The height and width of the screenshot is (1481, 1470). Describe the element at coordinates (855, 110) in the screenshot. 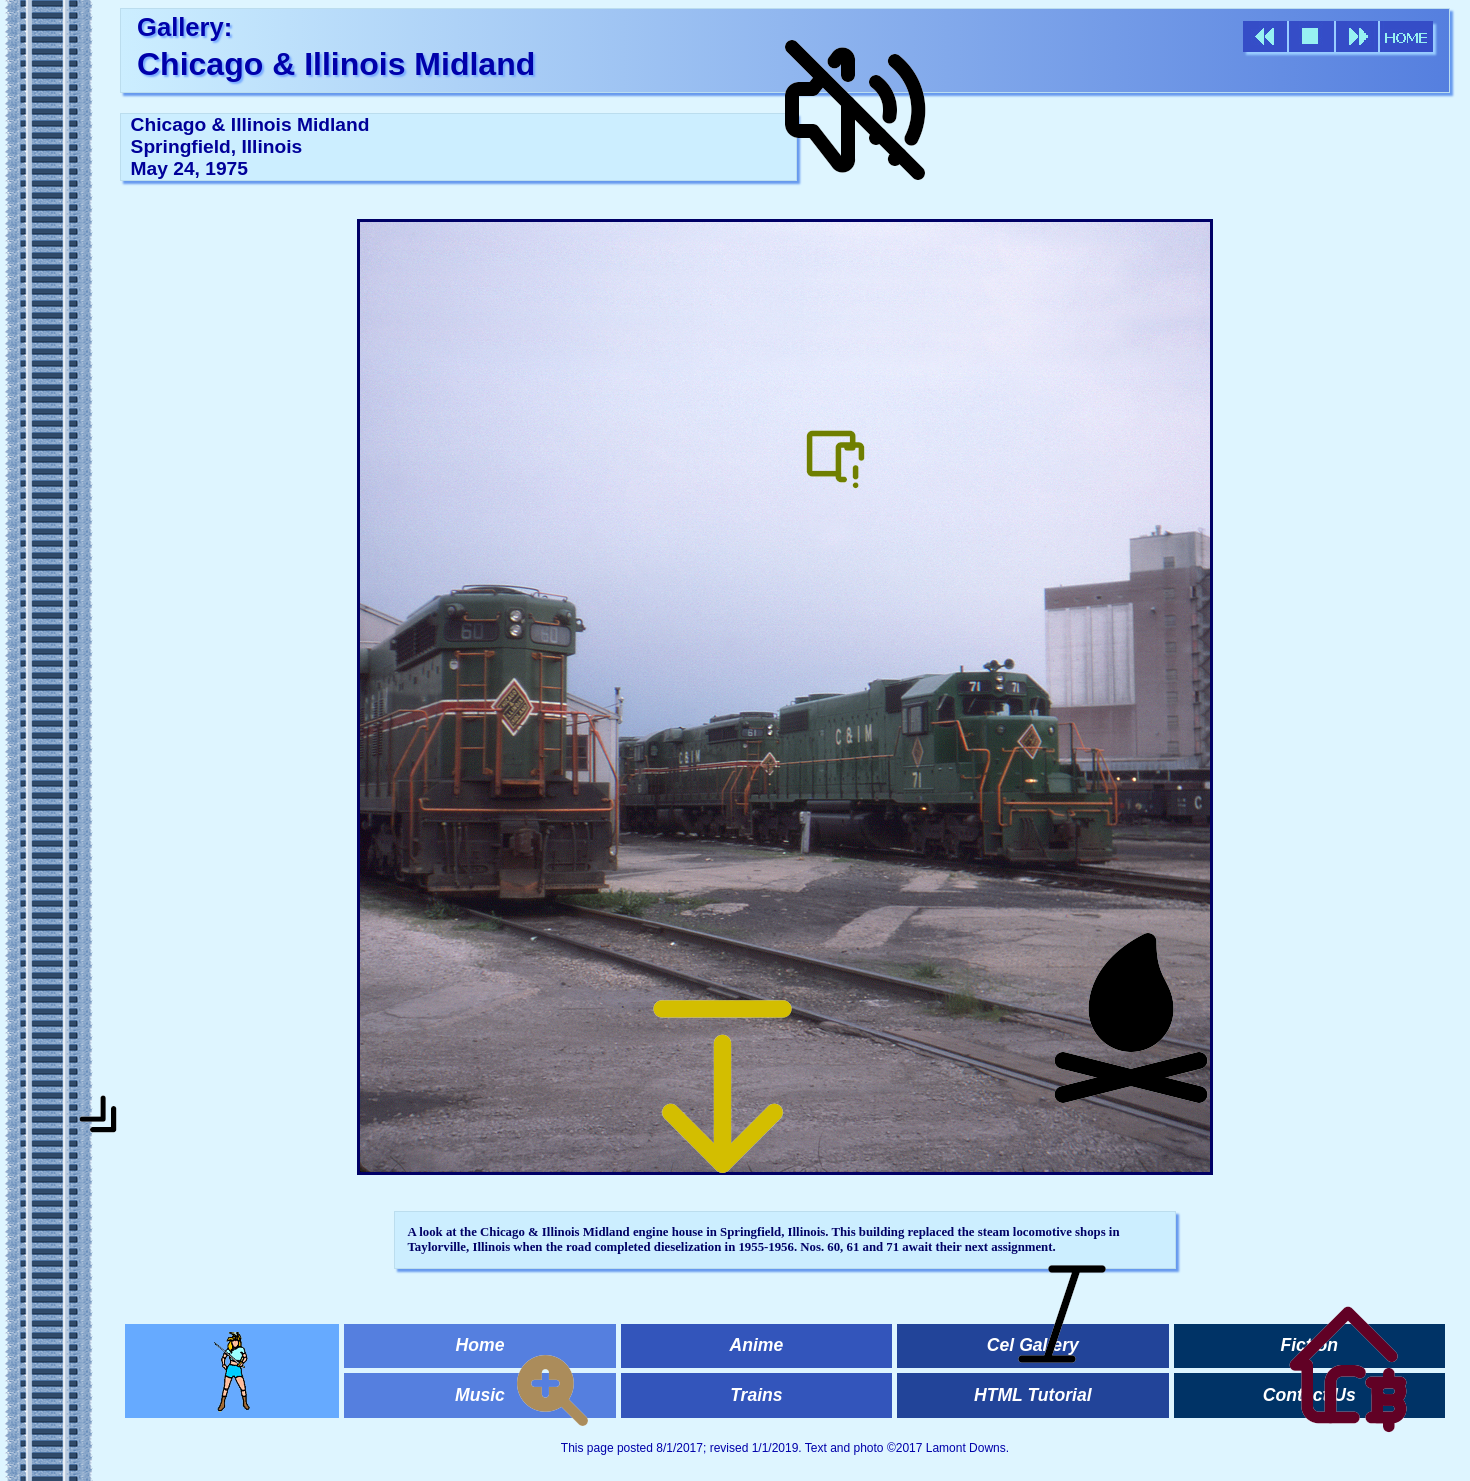

I see `mute audio` at that location.